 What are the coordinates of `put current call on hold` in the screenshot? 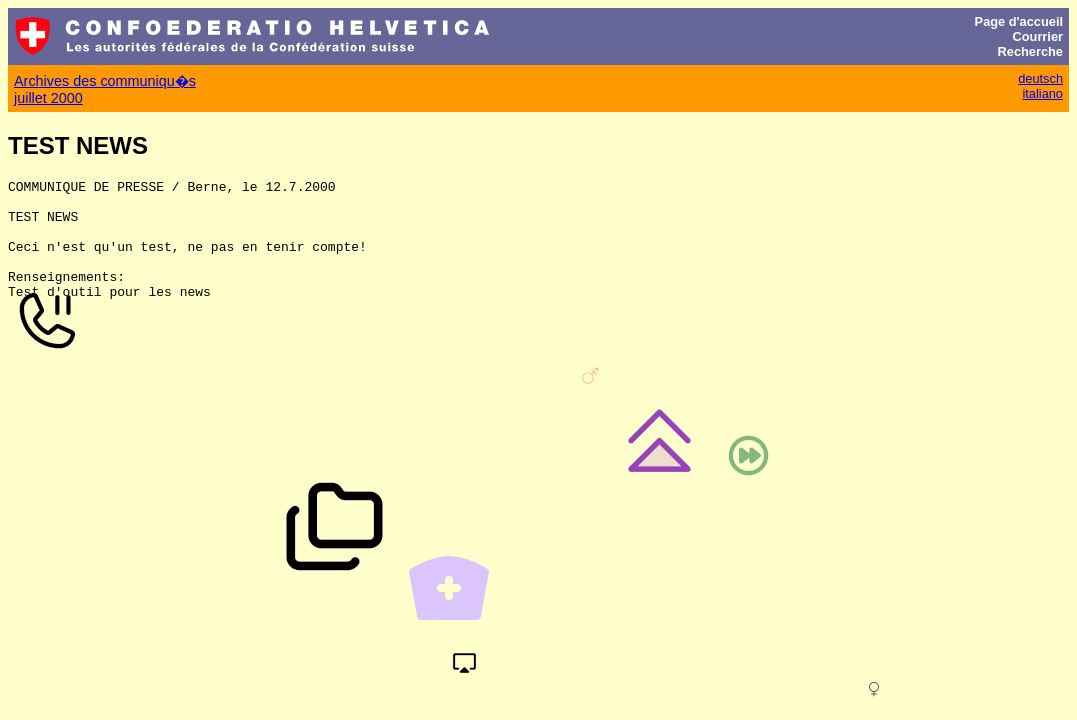 It's located at (48, 319).